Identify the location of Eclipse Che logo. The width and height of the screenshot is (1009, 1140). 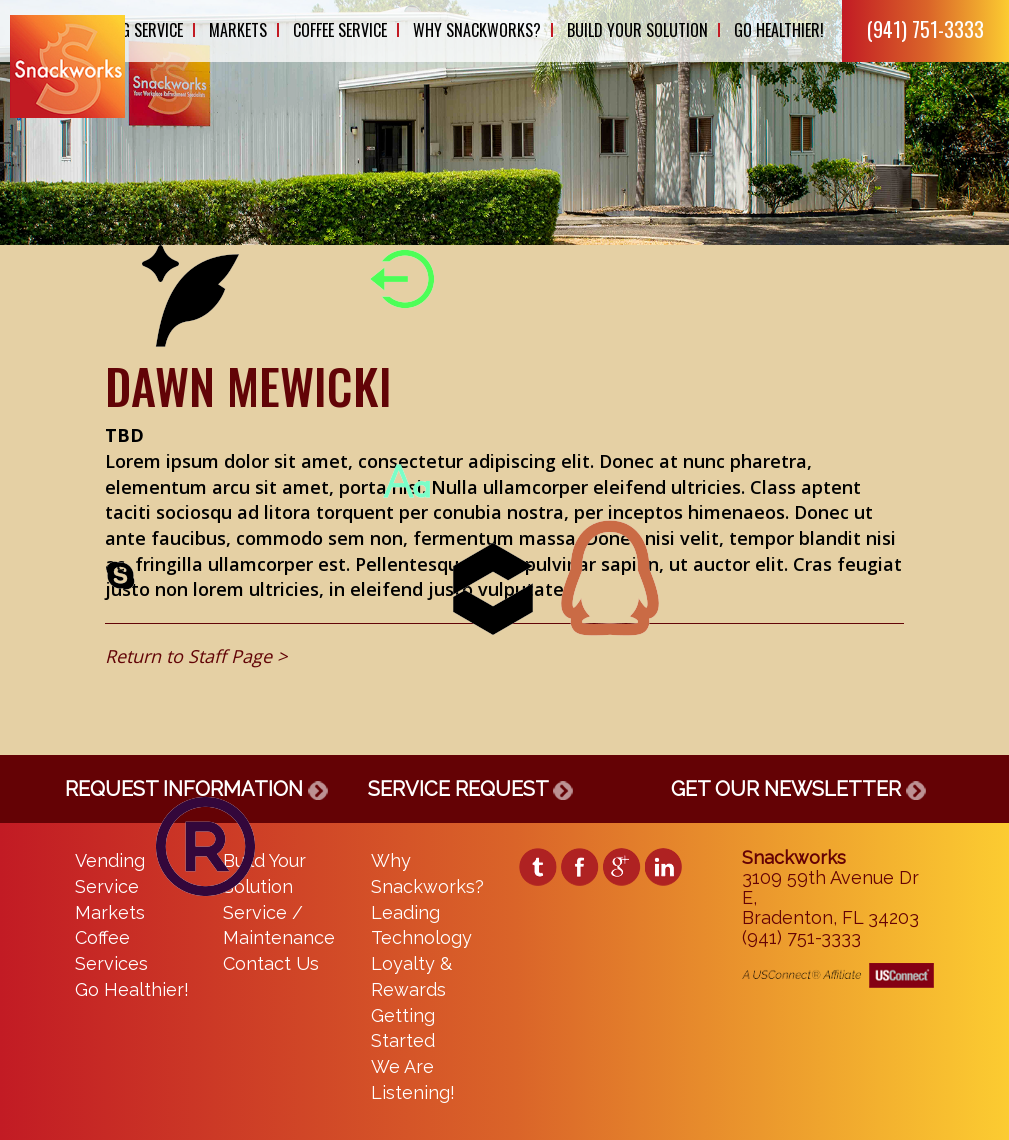
(493, 589).